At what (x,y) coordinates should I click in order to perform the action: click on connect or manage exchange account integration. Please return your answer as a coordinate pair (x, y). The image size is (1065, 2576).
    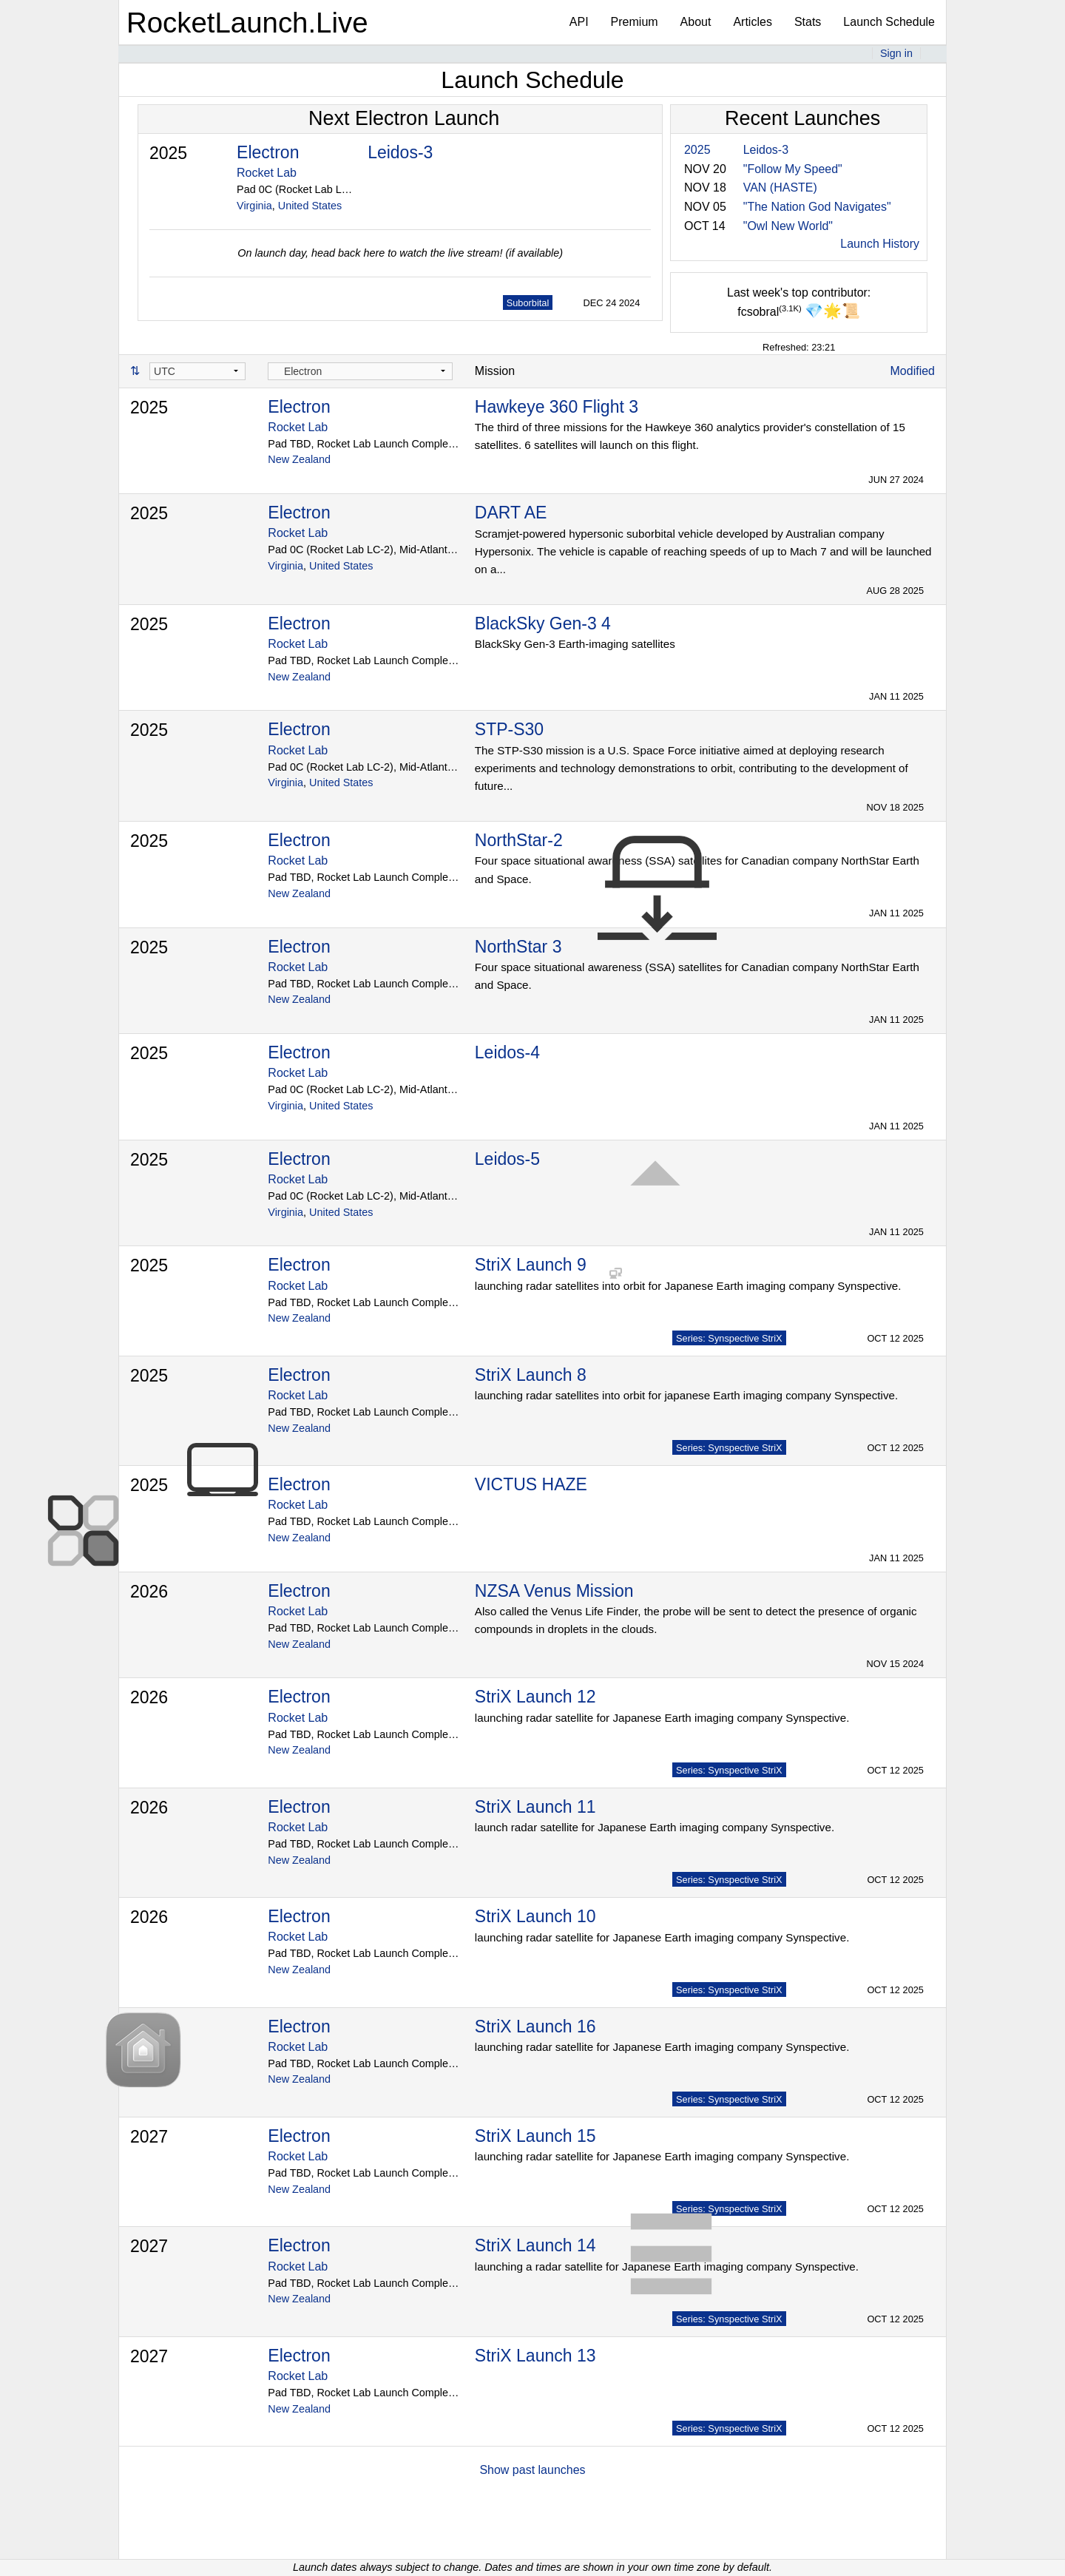
    Looking at the image, I should click on (83, 1530).